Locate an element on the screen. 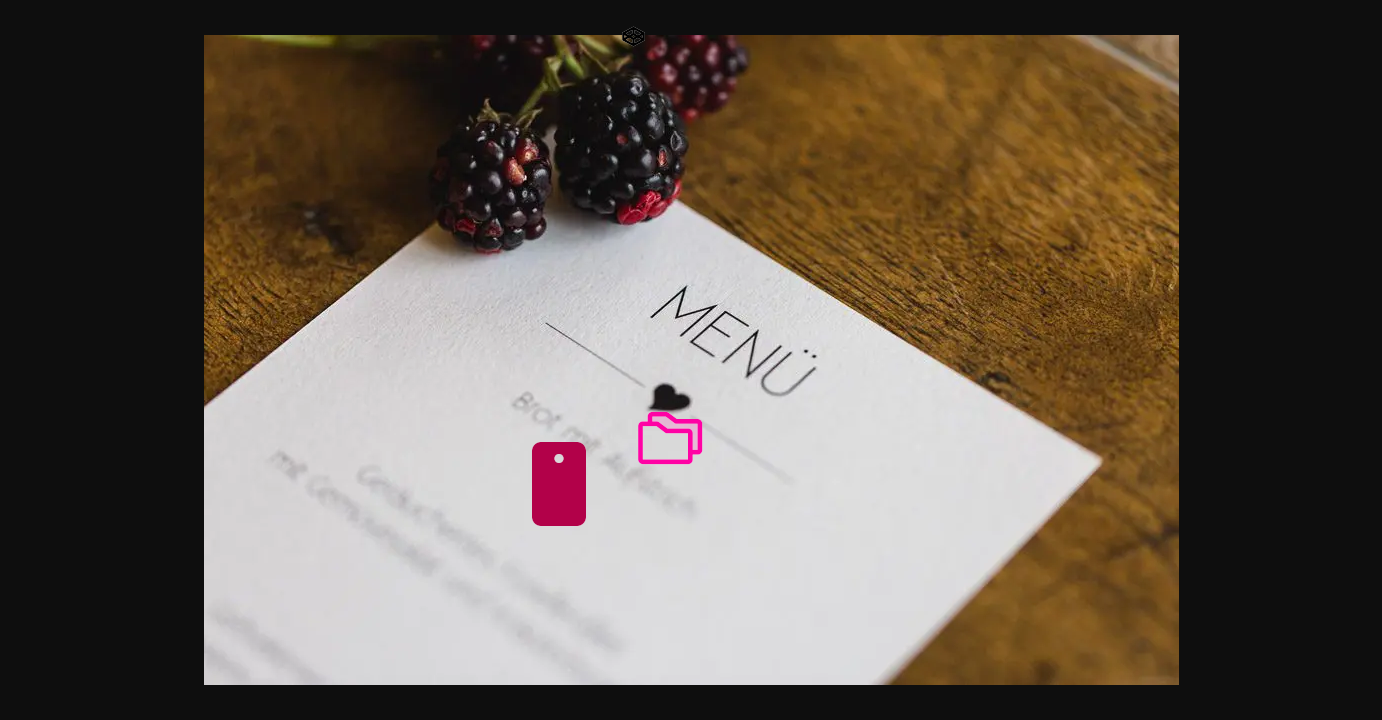  browse multiple folders or directories is located at coordinates (669, 438).